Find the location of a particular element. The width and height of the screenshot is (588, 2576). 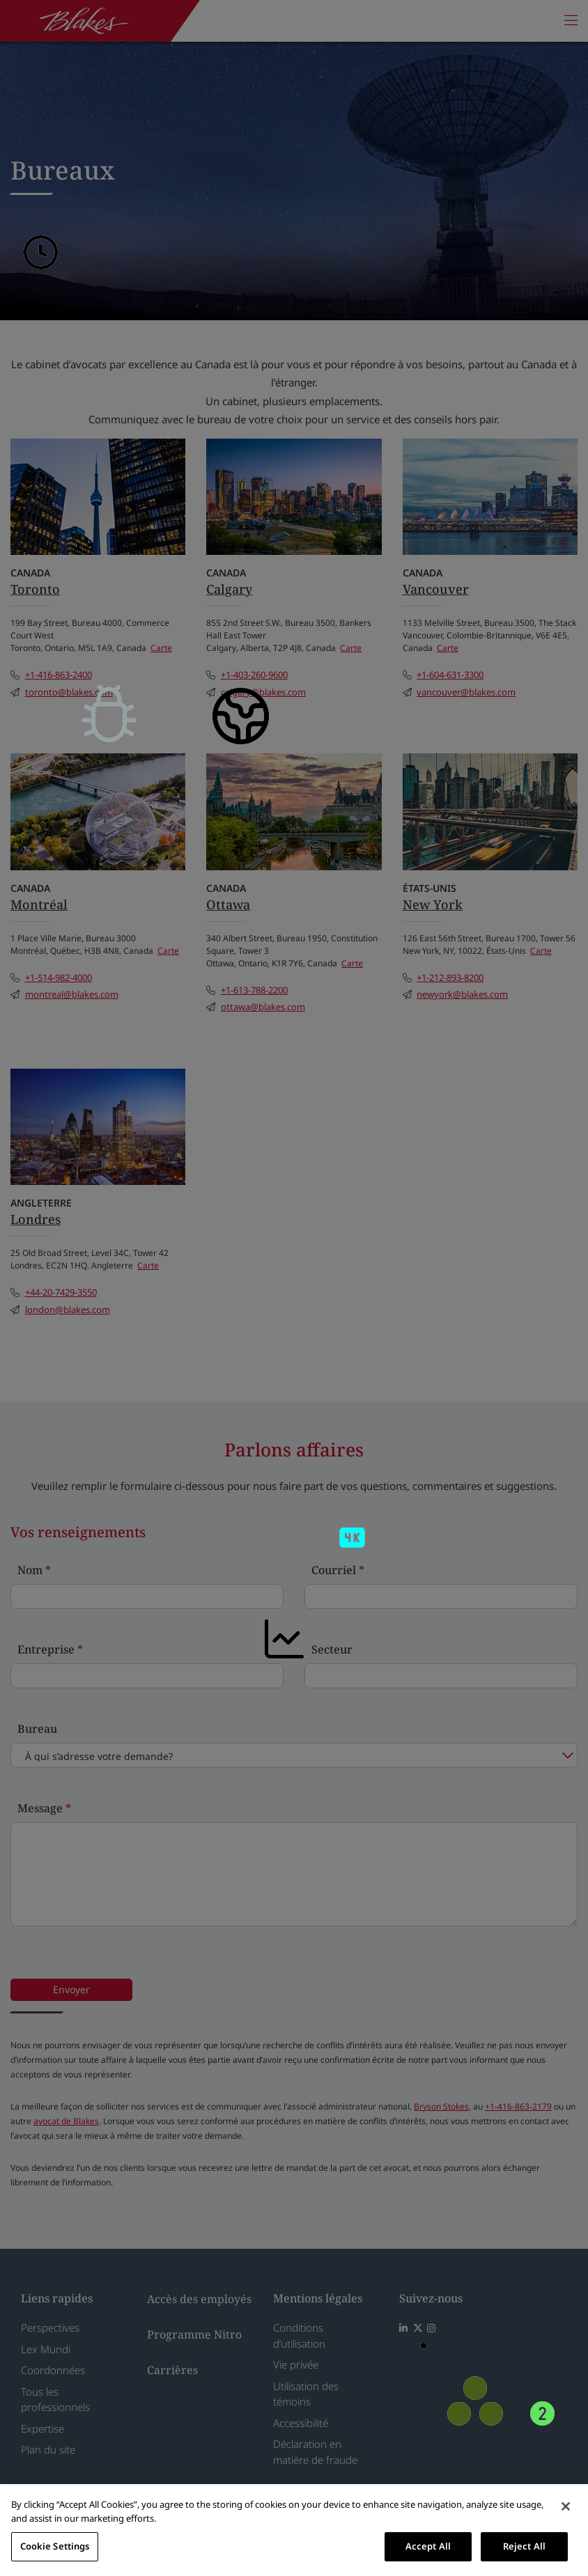

indicates no wifi signal available is located at coordinates (424, 2332).